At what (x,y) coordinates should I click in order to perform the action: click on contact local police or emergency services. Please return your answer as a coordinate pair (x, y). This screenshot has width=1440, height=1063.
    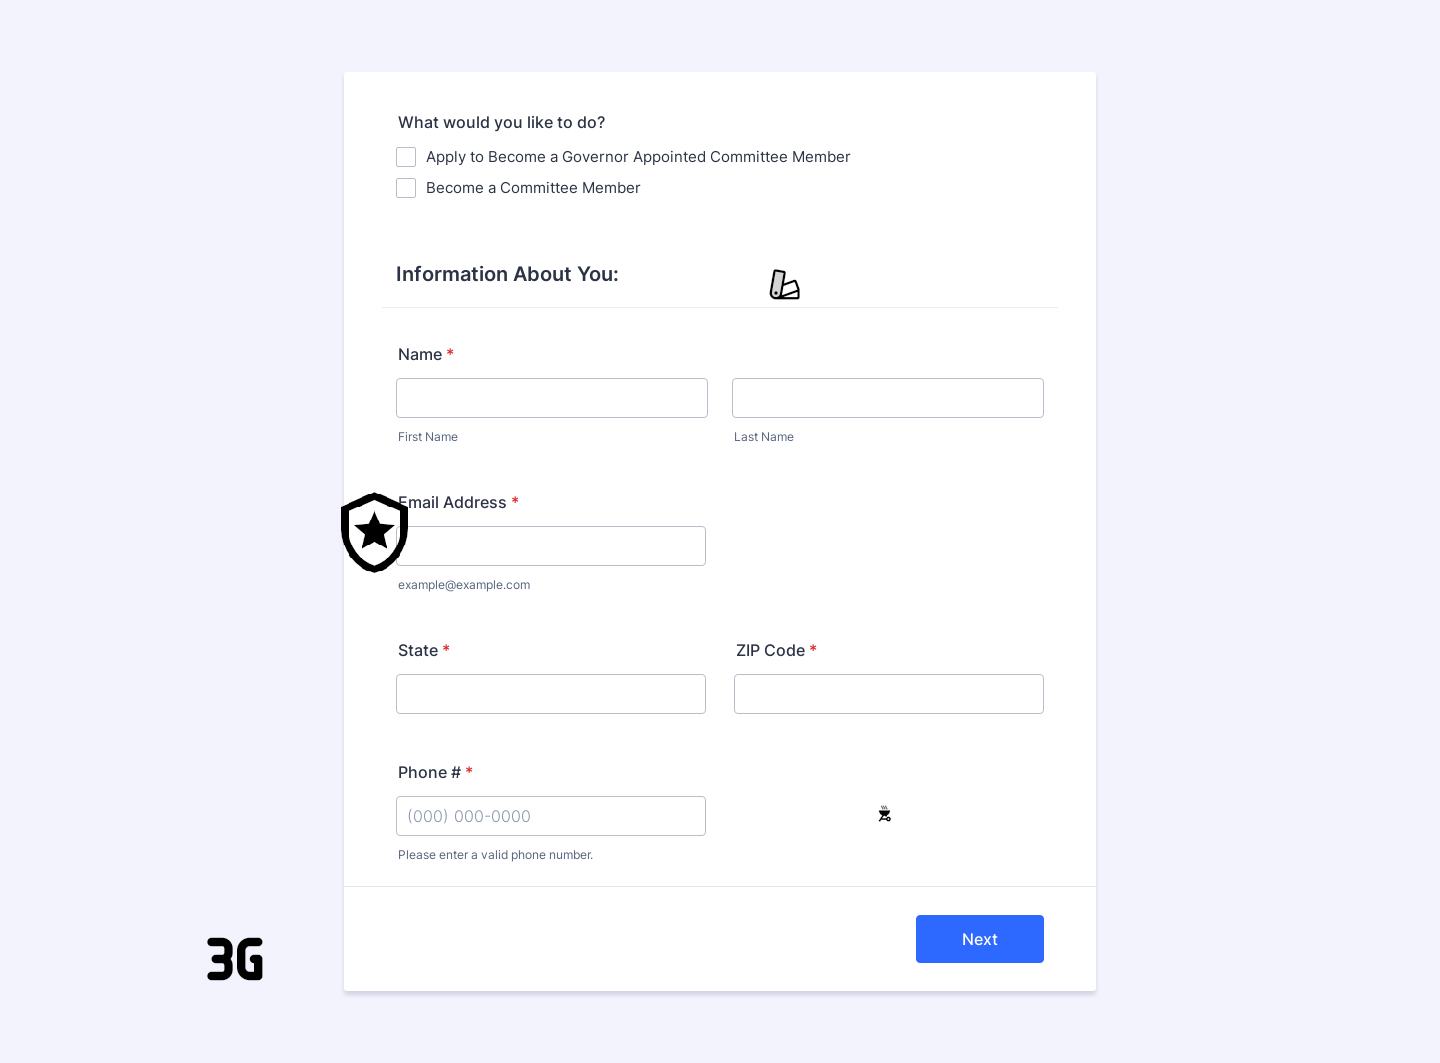
    Looking at the image, I should click on (374, 532).